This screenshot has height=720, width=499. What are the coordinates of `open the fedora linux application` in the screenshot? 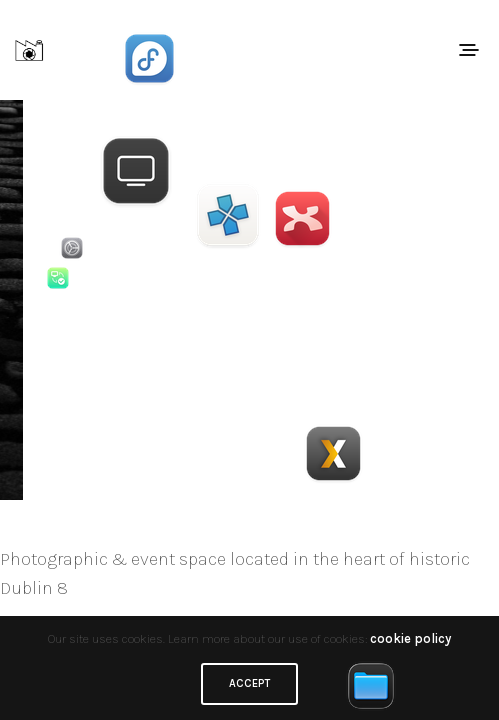 It's located at (149, 58).